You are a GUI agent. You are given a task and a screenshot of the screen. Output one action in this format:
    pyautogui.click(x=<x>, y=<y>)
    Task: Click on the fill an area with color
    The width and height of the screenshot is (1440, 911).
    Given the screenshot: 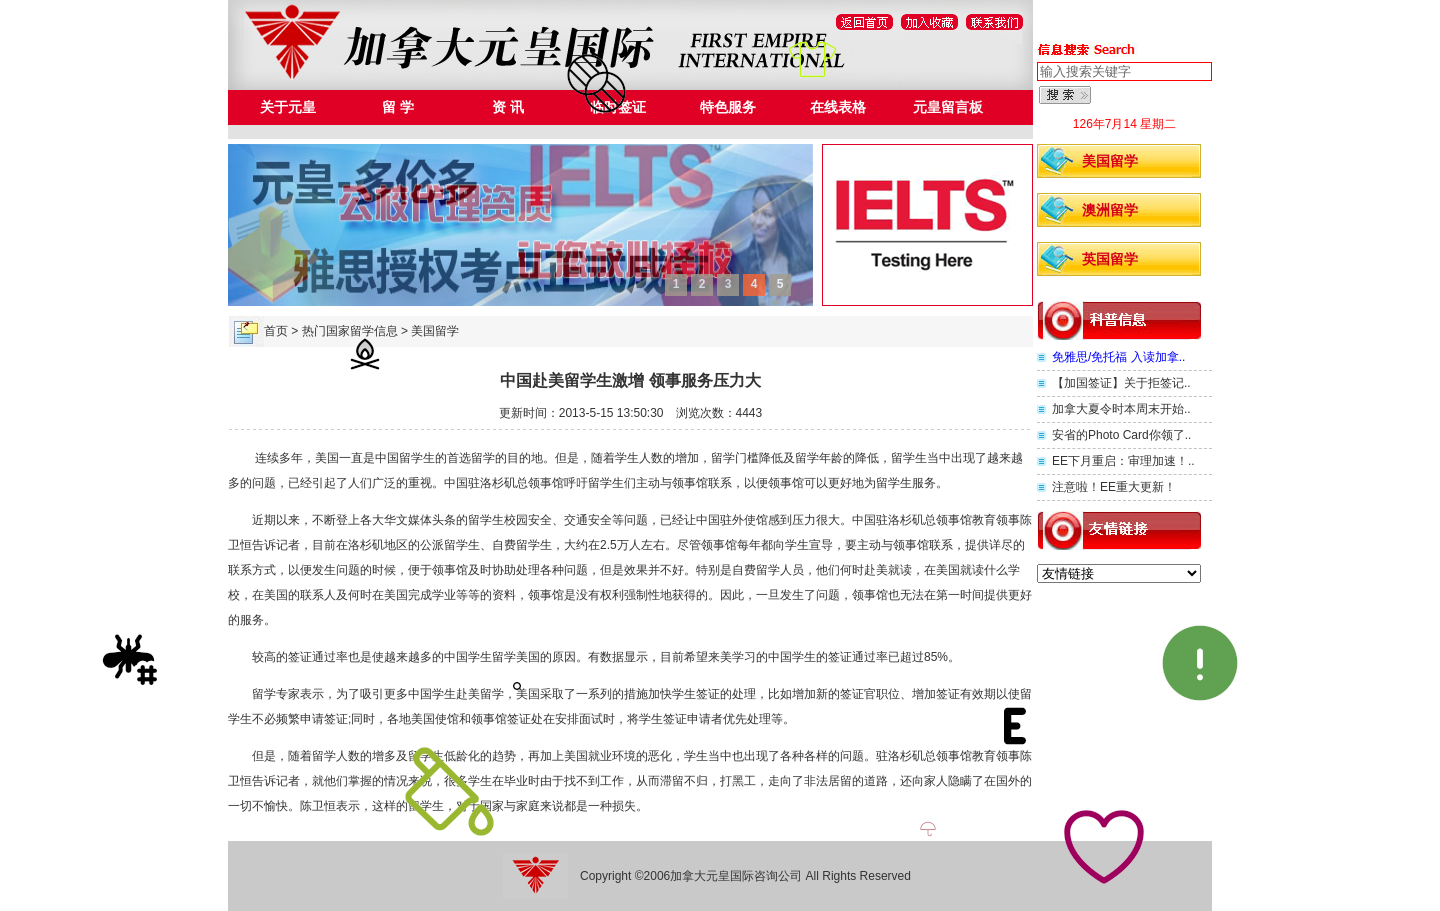 What is the action you would take?
    pyautogui.click(x=449, y=791)
    